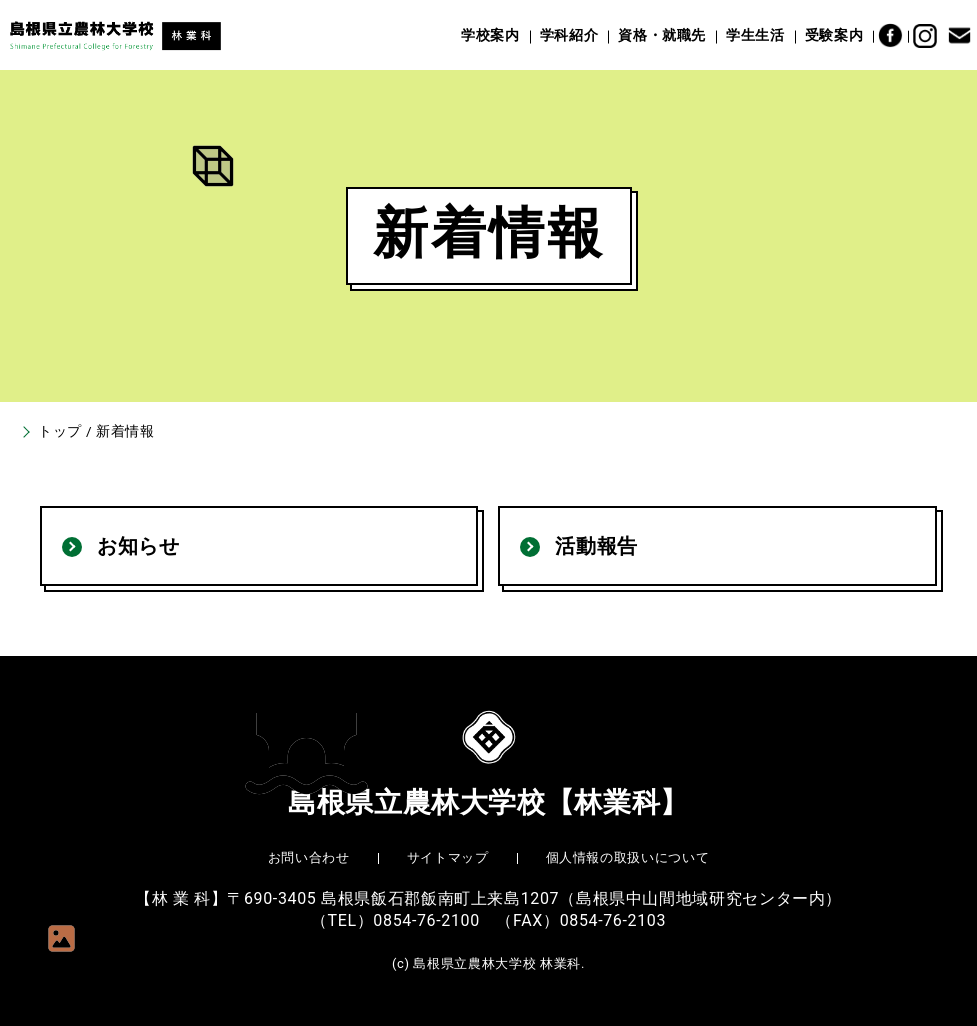 Image resolution: width=977 pixels, height=1026 pixels. Describe the element at coordinates (306, 750) in the screenshot. I see `indicates a bridge or water crossing location` at that location.